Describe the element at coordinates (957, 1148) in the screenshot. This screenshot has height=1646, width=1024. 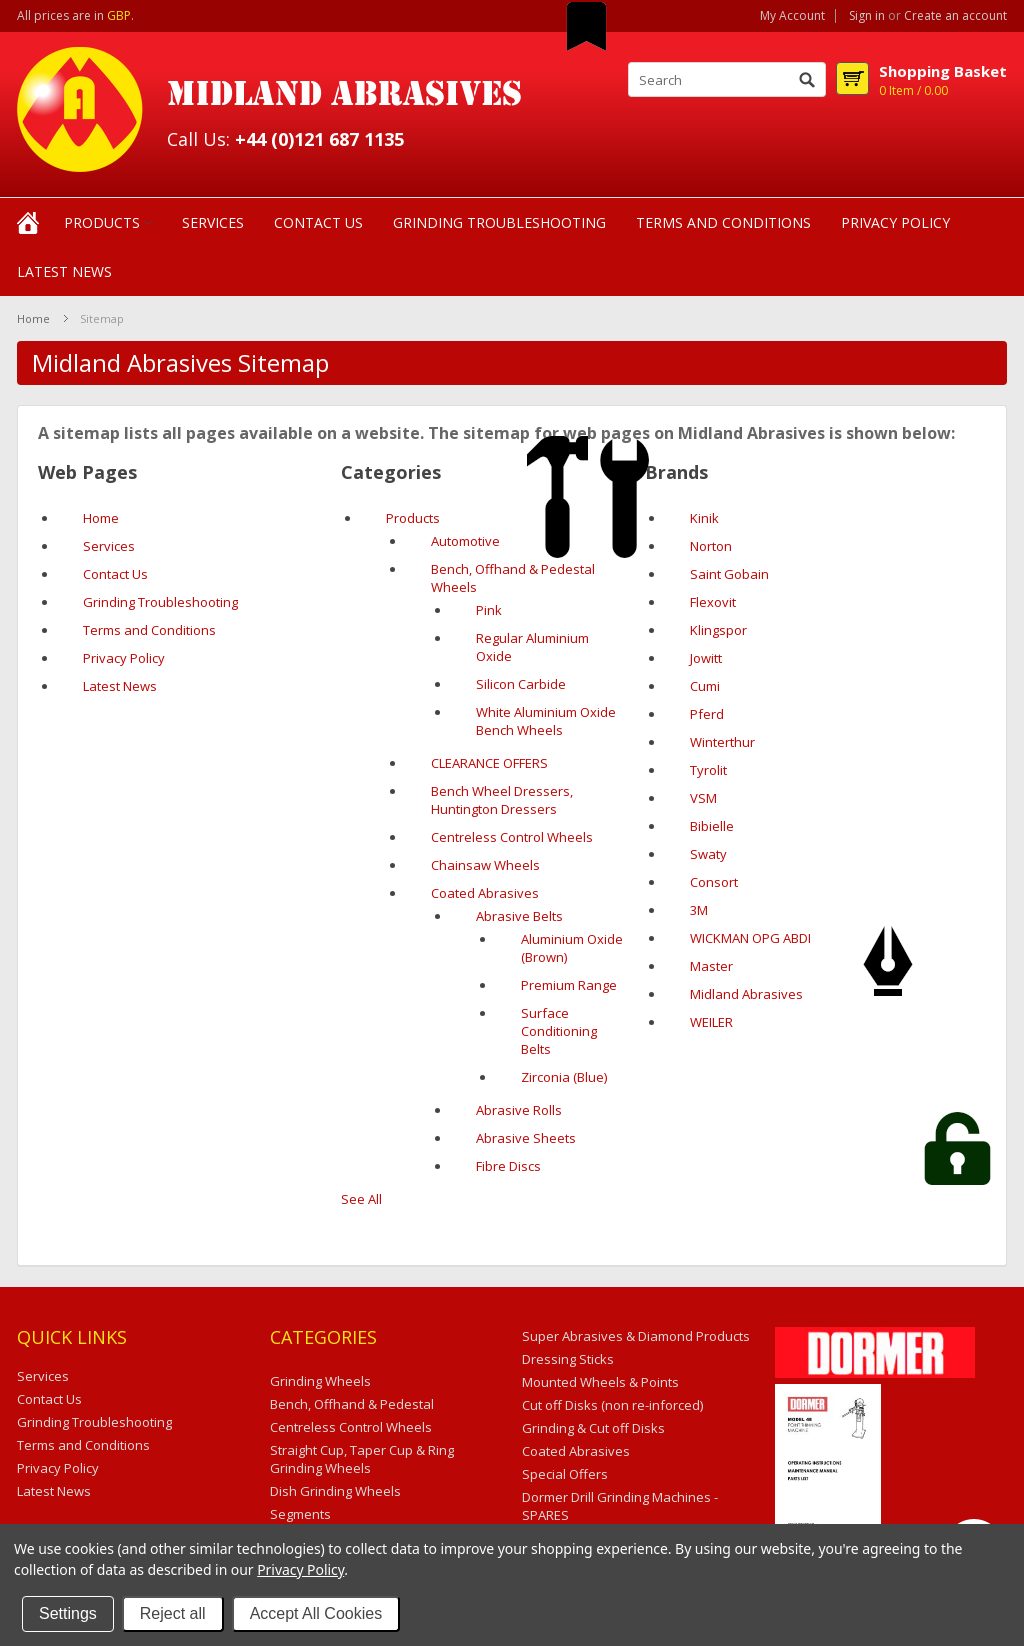
I see `unlock or access secured content` at that location.